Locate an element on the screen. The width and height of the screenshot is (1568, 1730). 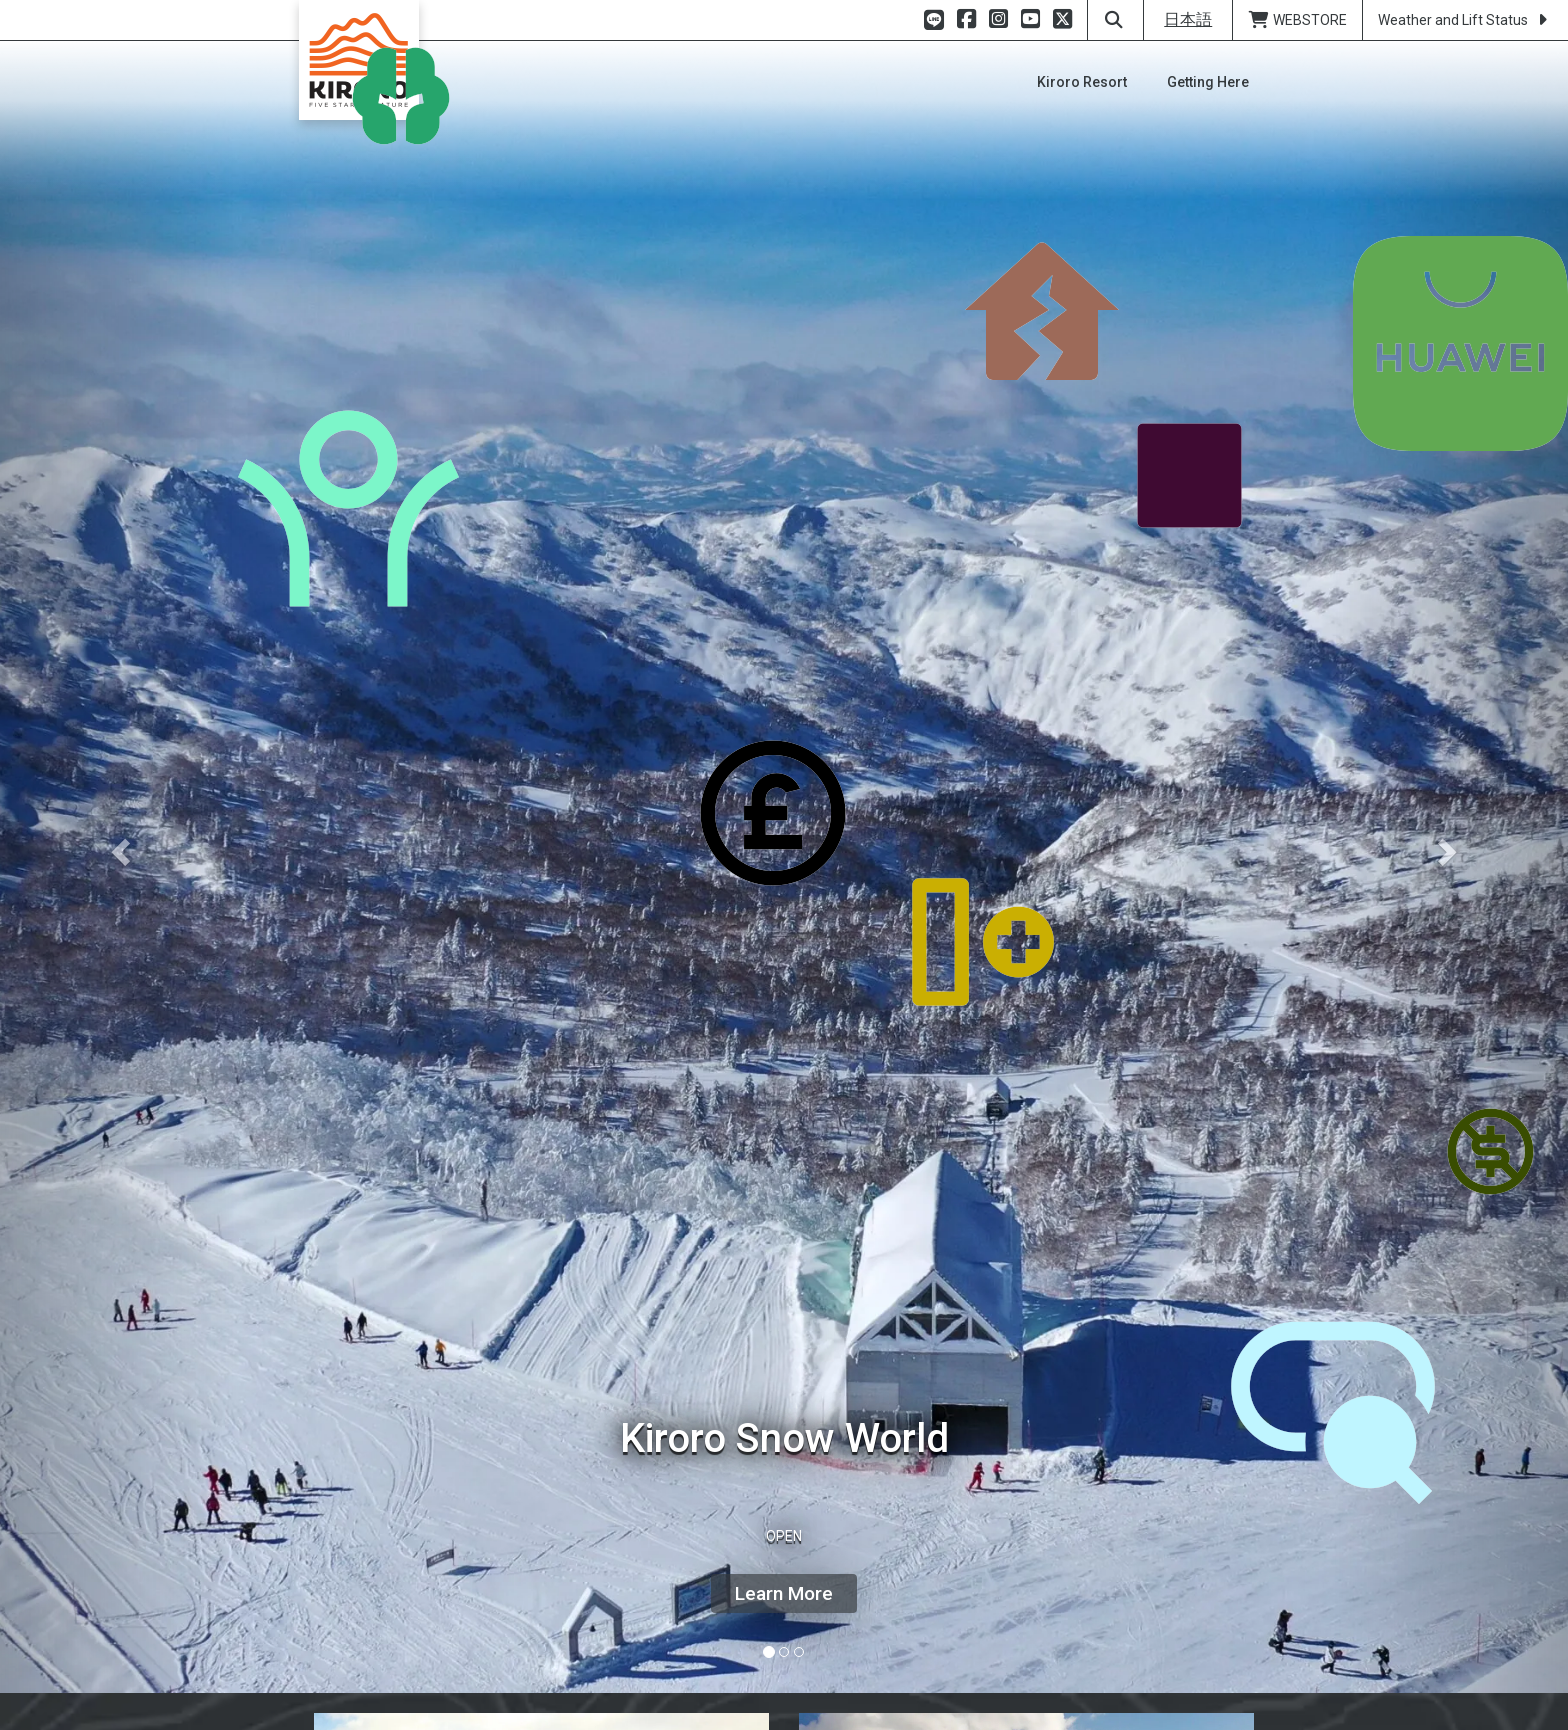
insert a new column to the right is located at coordinates (976, 942).